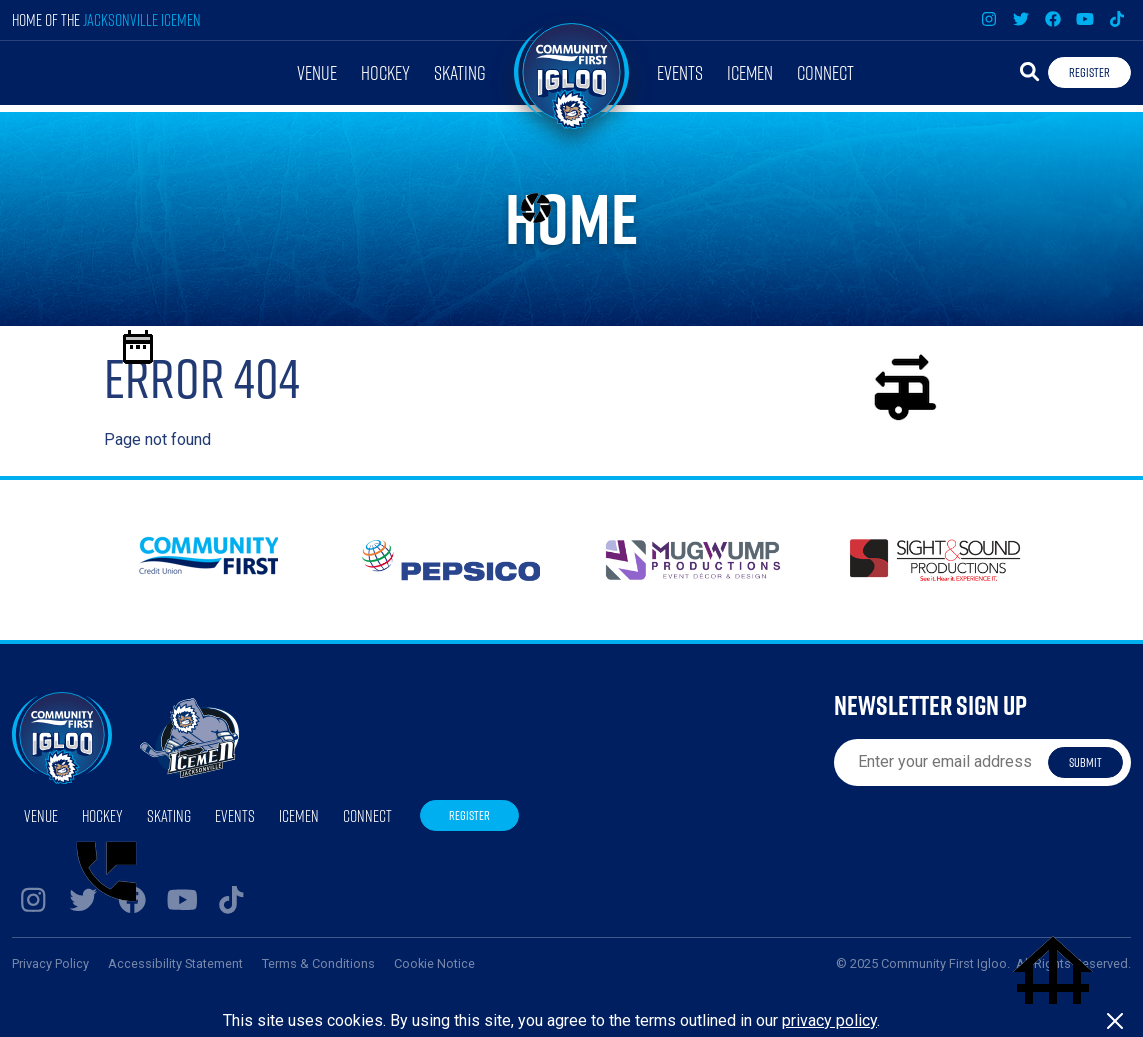 This screenshot has height=1037, width=1143. I want to click on select a date range, so click(138, 347).